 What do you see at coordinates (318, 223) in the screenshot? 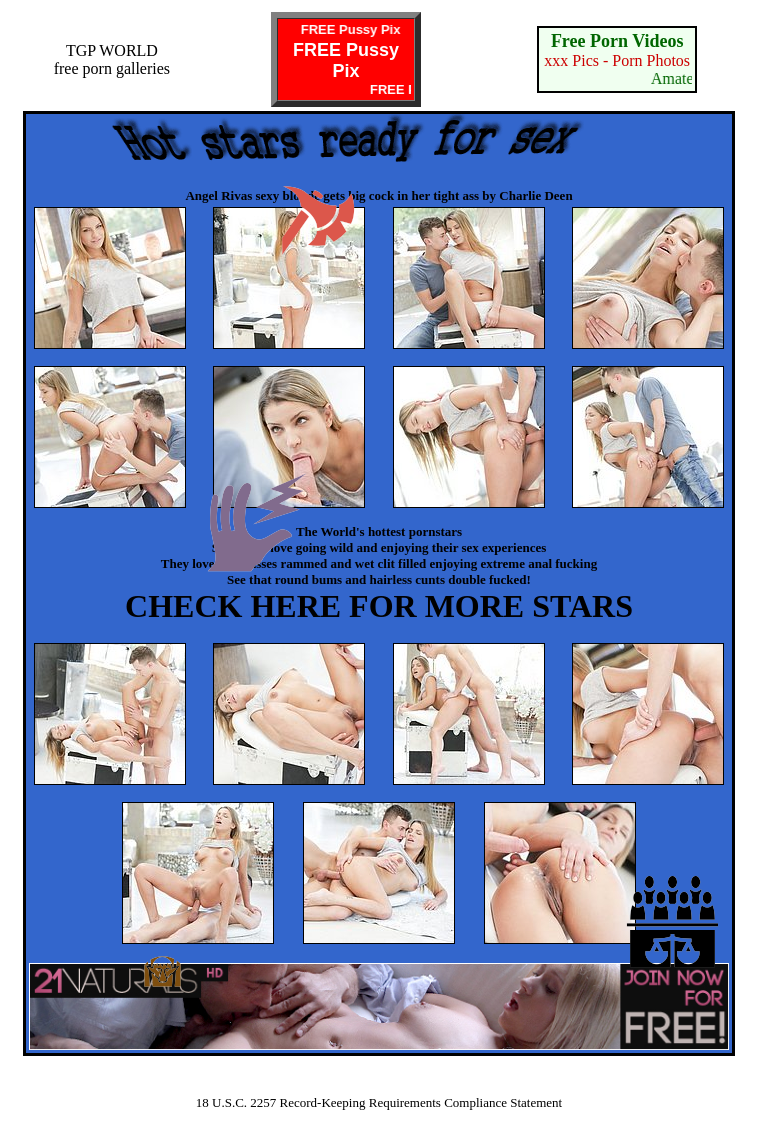
I see `indicates a damaged or worn weapon in inventory` at bounding box center [318, 223].